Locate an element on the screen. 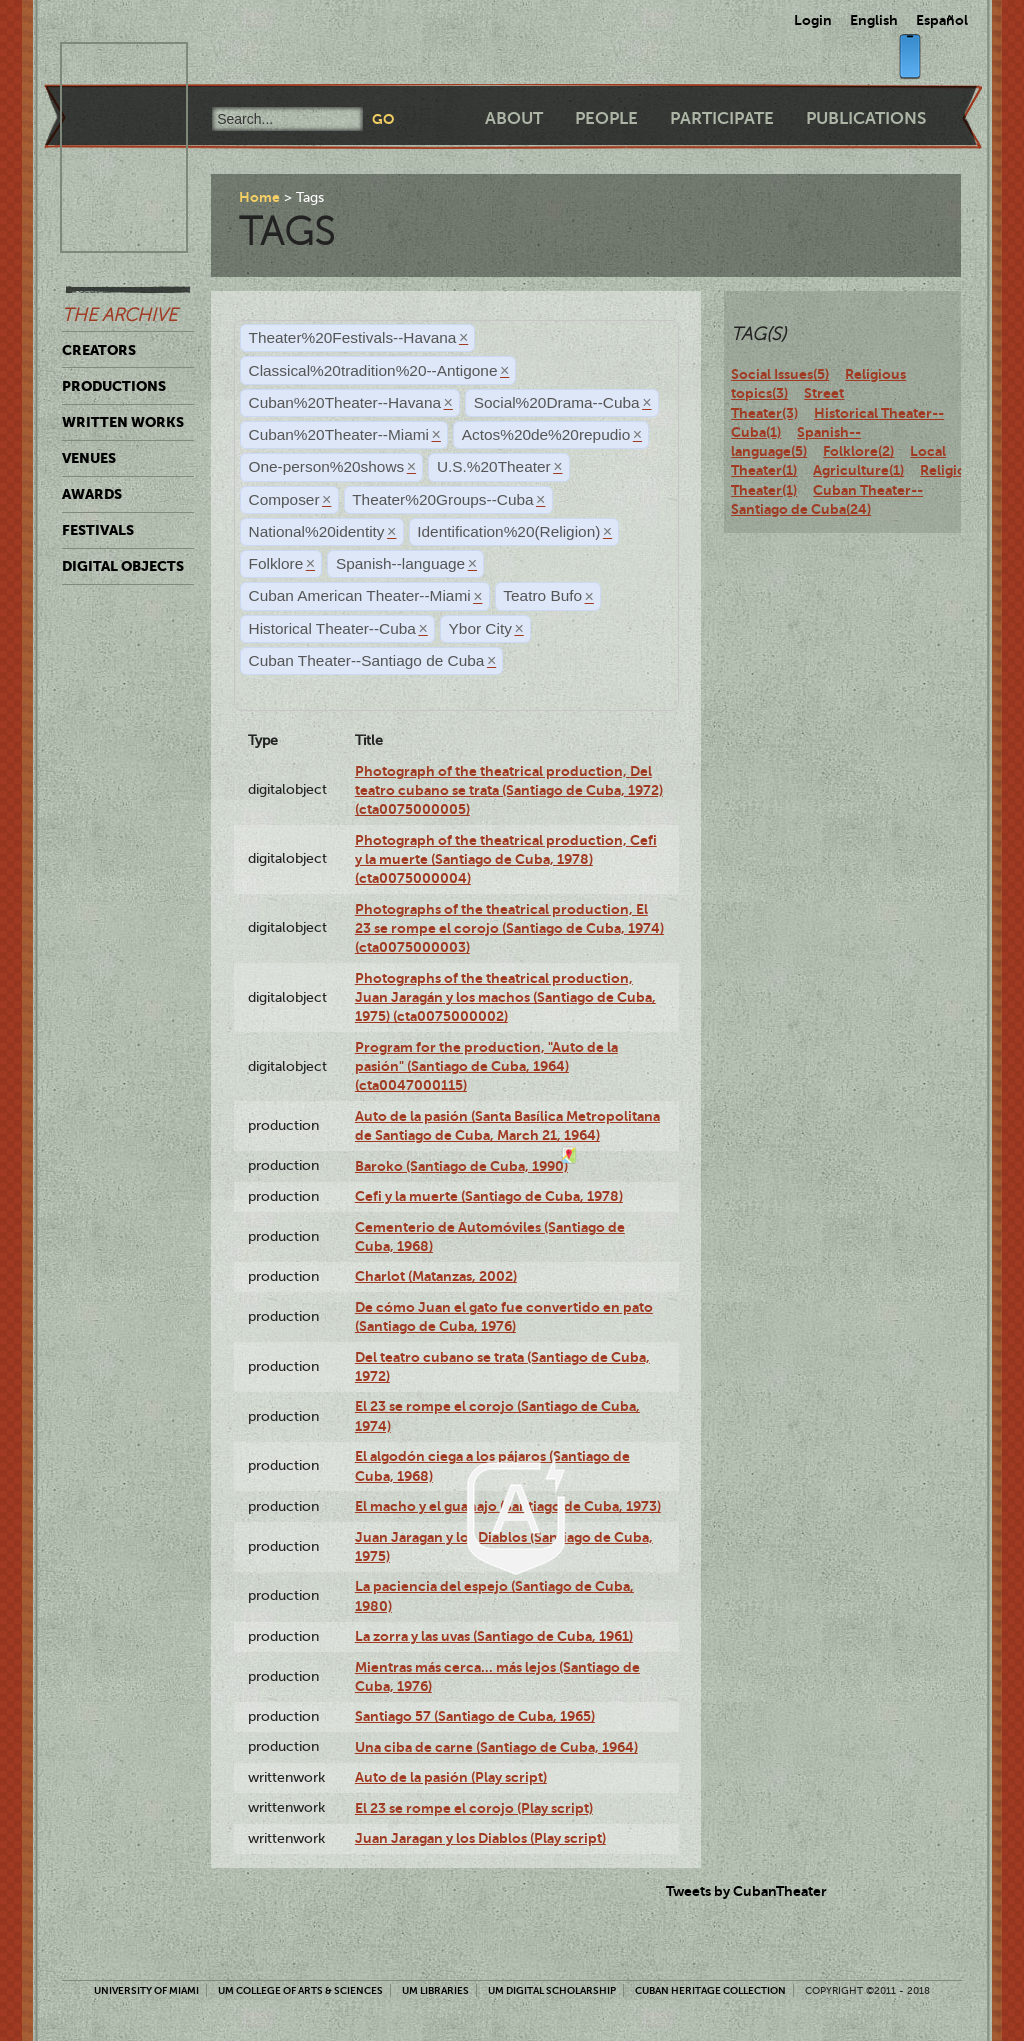 The image size is (1024, 2041). iPhone 15 device icon is located at coordinates (910, 57).